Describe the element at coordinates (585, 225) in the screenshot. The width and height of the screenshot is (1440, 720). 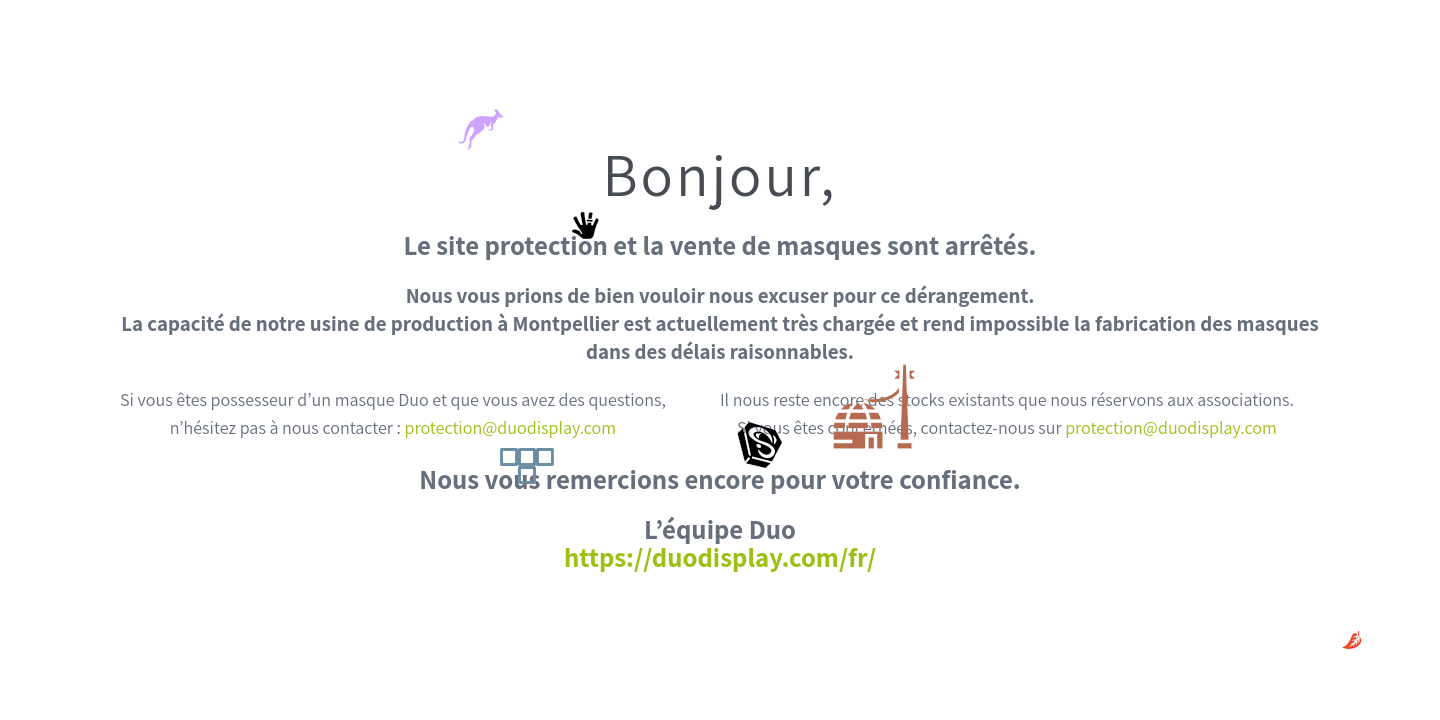
I see `view or manage jewelry inventory` at that location.